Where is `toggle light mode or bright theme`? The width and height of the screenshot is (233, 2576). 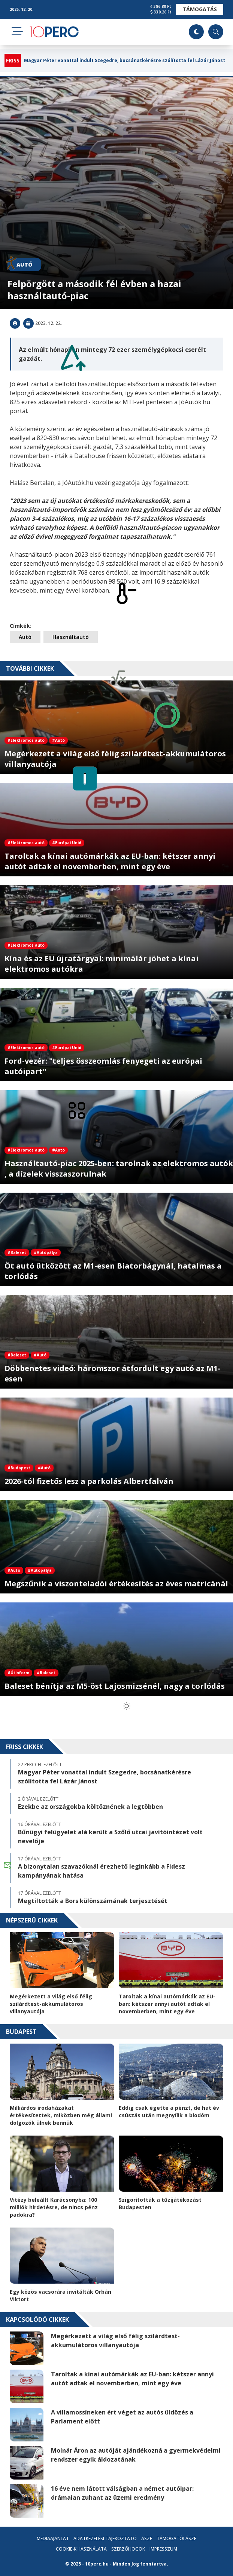
toggle light mode or bright theme is located at coordinates (127, 1706).